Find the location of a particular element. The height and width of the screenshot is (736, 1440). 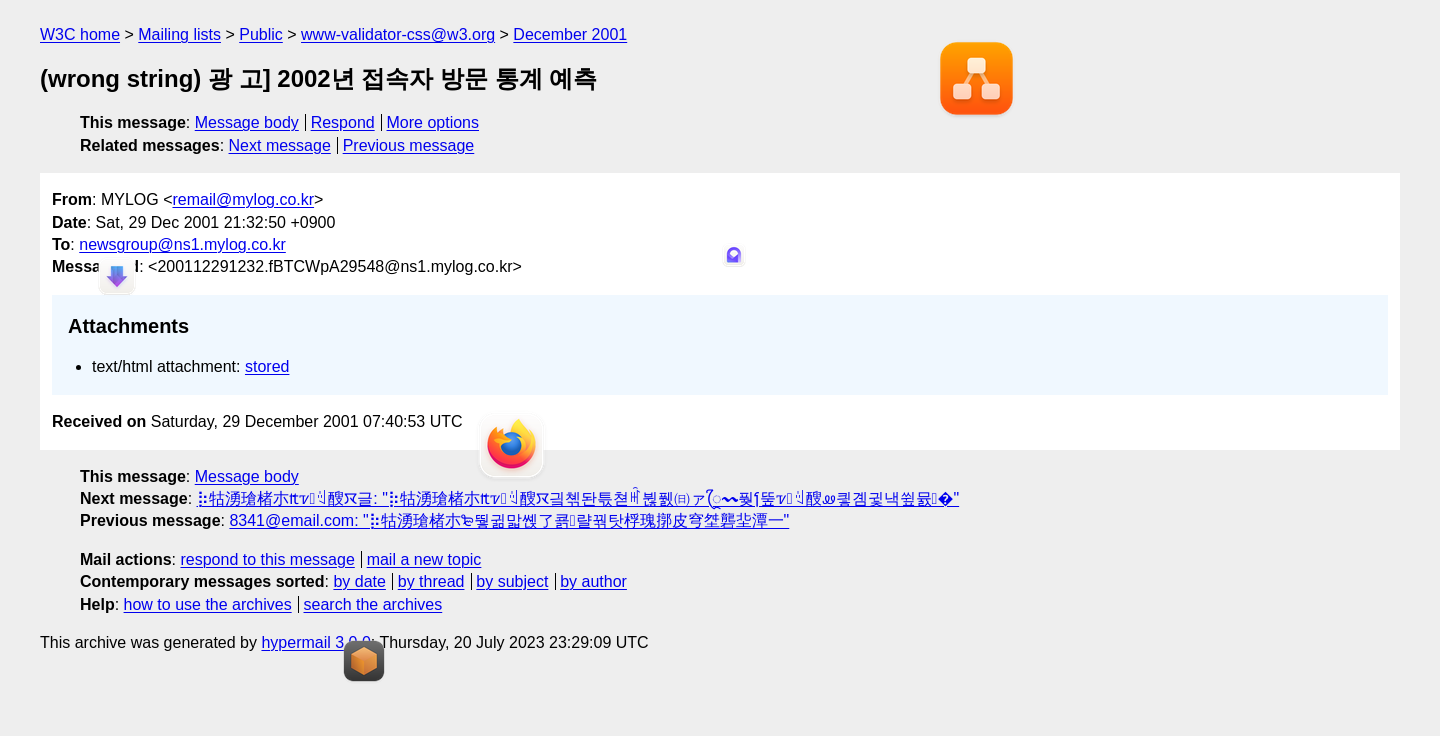

open fragments download manager is located at coordinates (117, 276).